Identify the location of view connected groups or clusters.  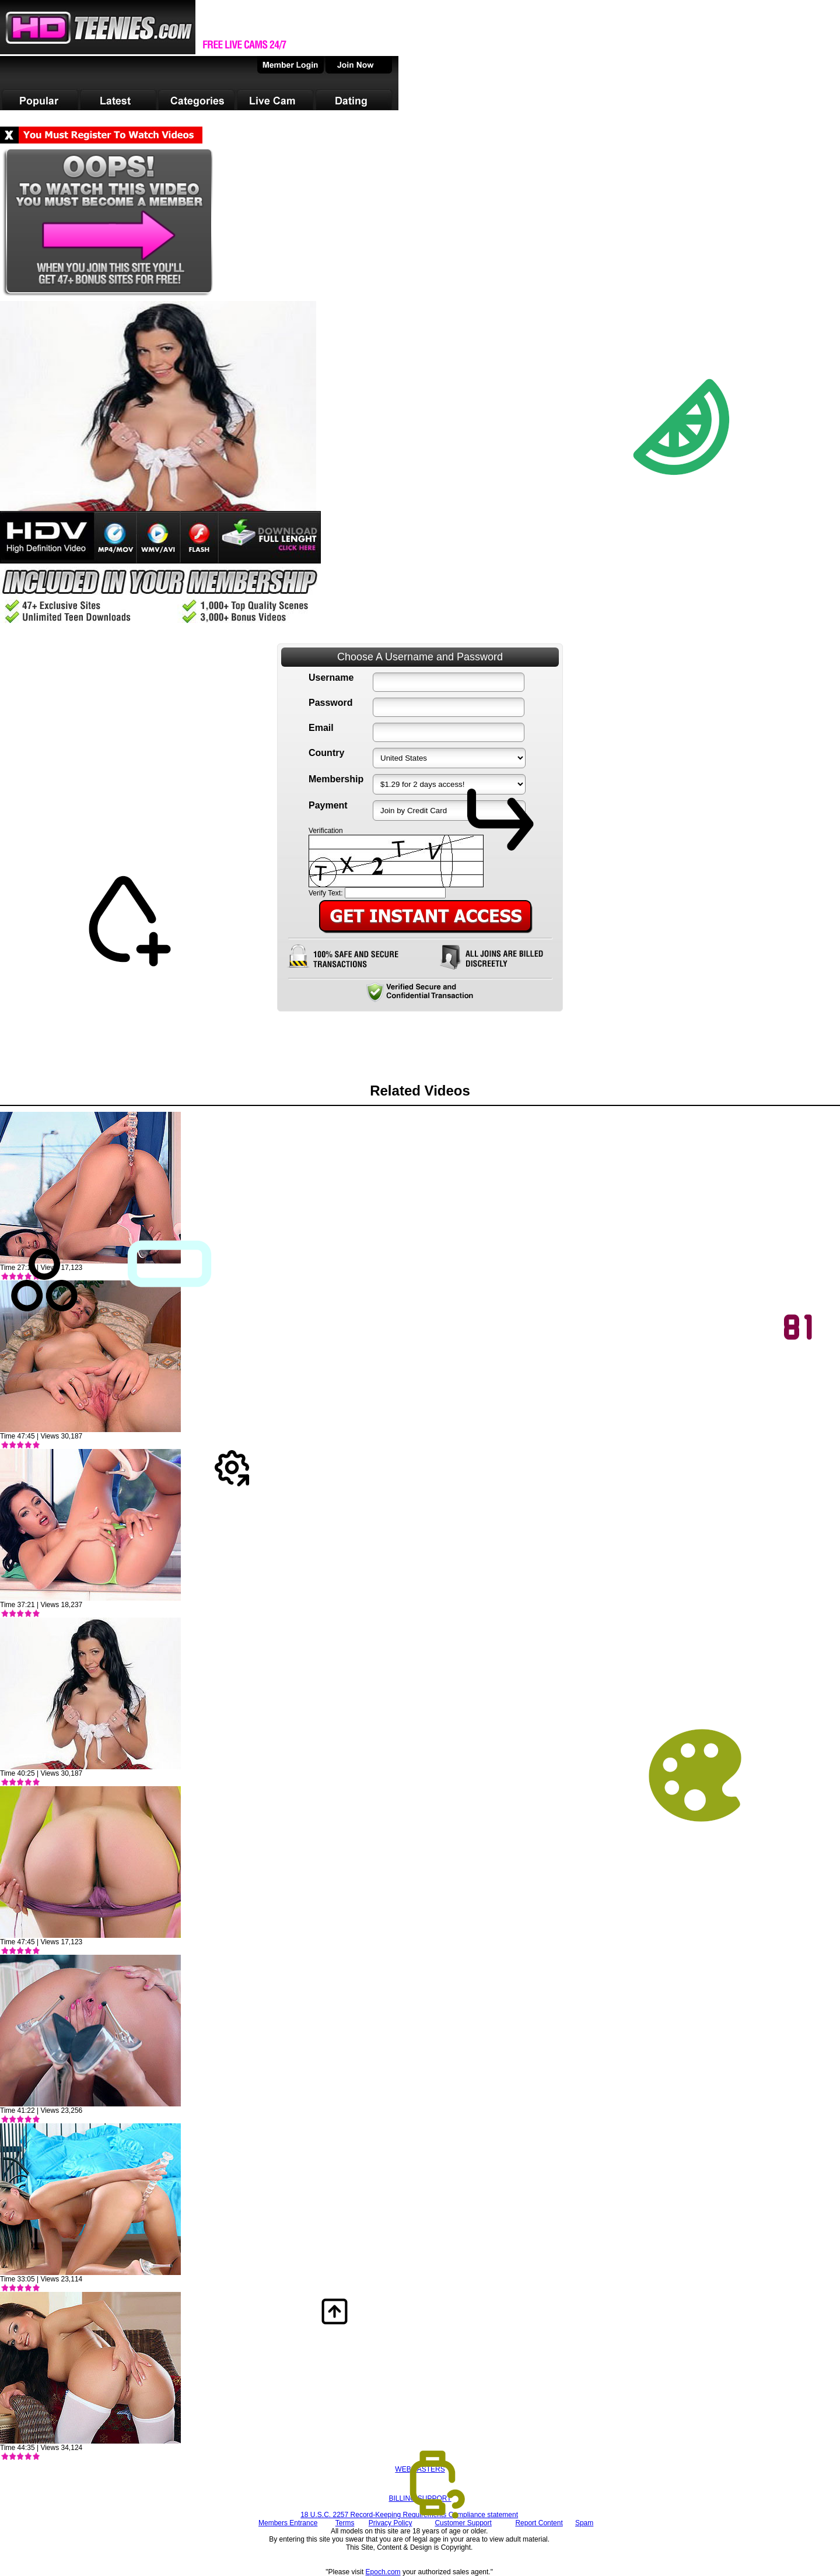
(44, 1280).